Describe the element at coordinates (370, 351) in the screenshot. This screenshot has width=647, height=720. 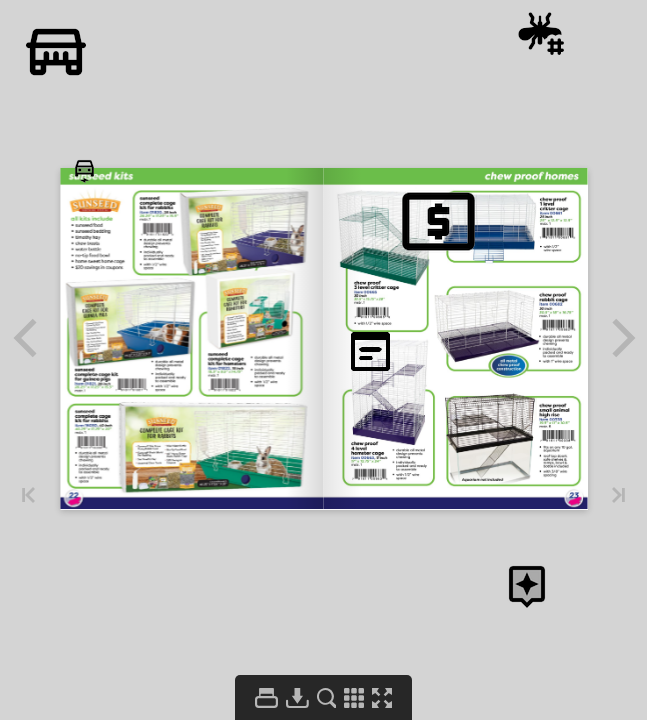
I see `open rich text editor` at that location.